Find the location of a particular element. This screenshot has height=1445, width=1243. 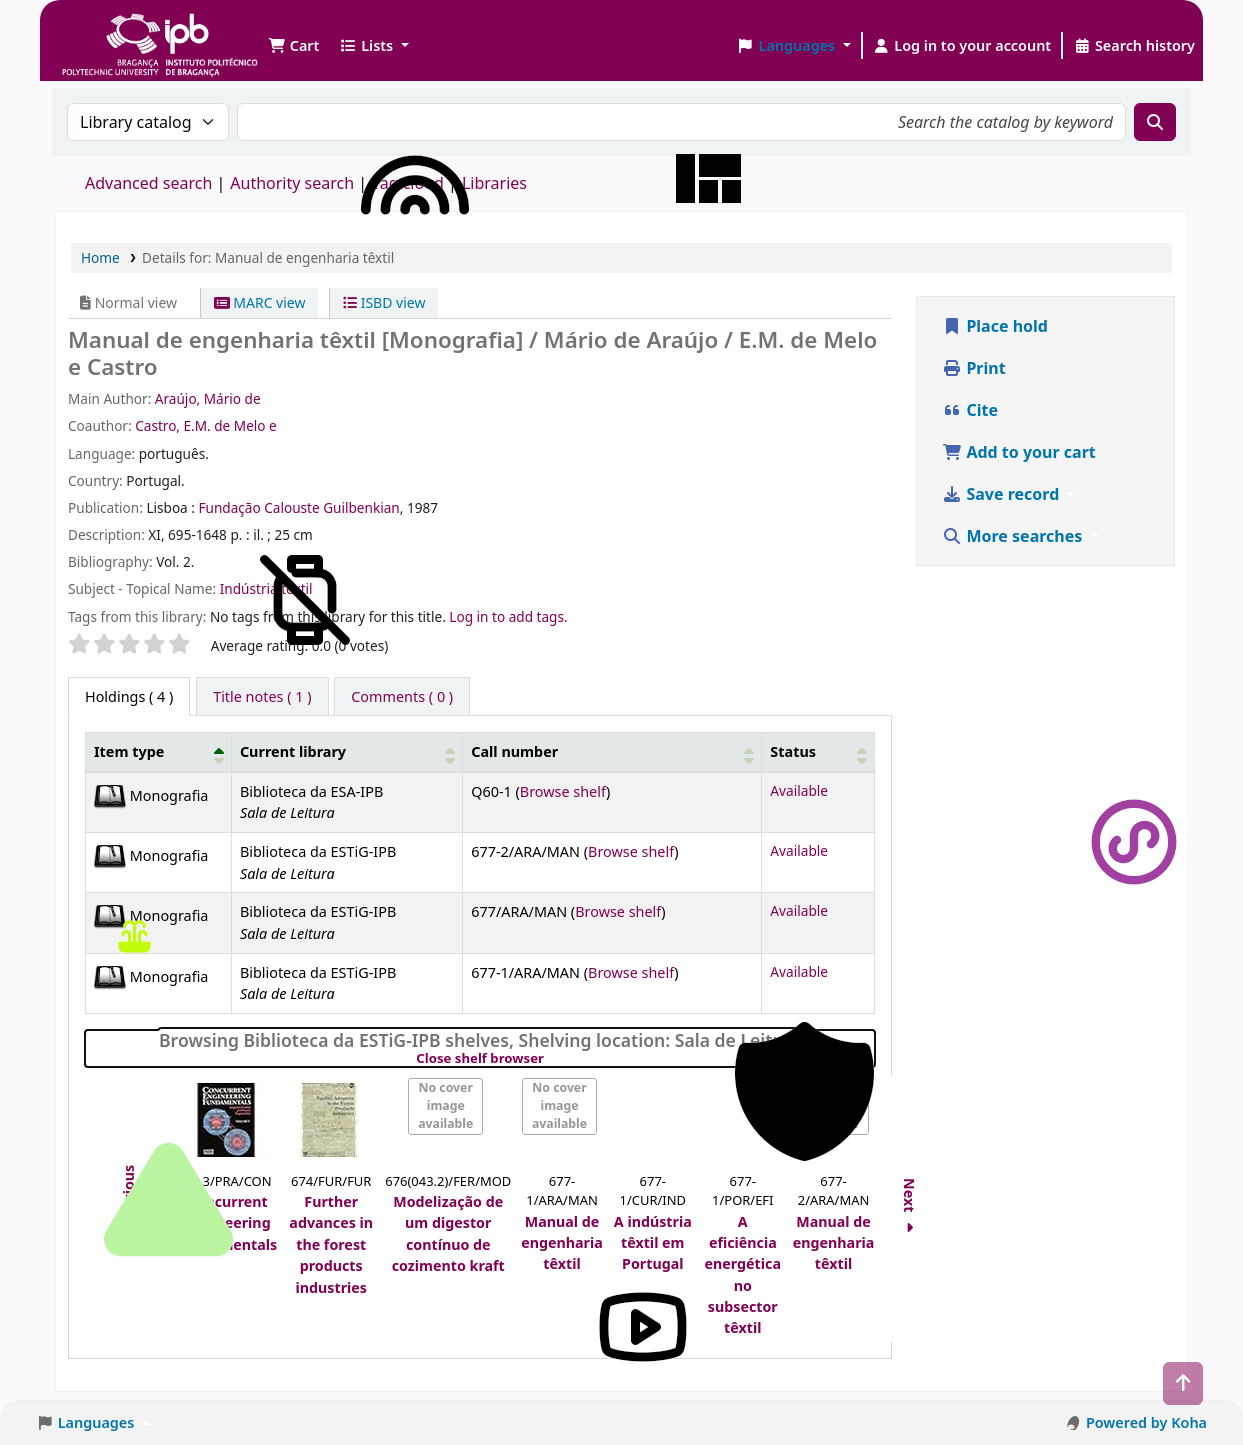

access security settings is located at coordinates (804, 1091).